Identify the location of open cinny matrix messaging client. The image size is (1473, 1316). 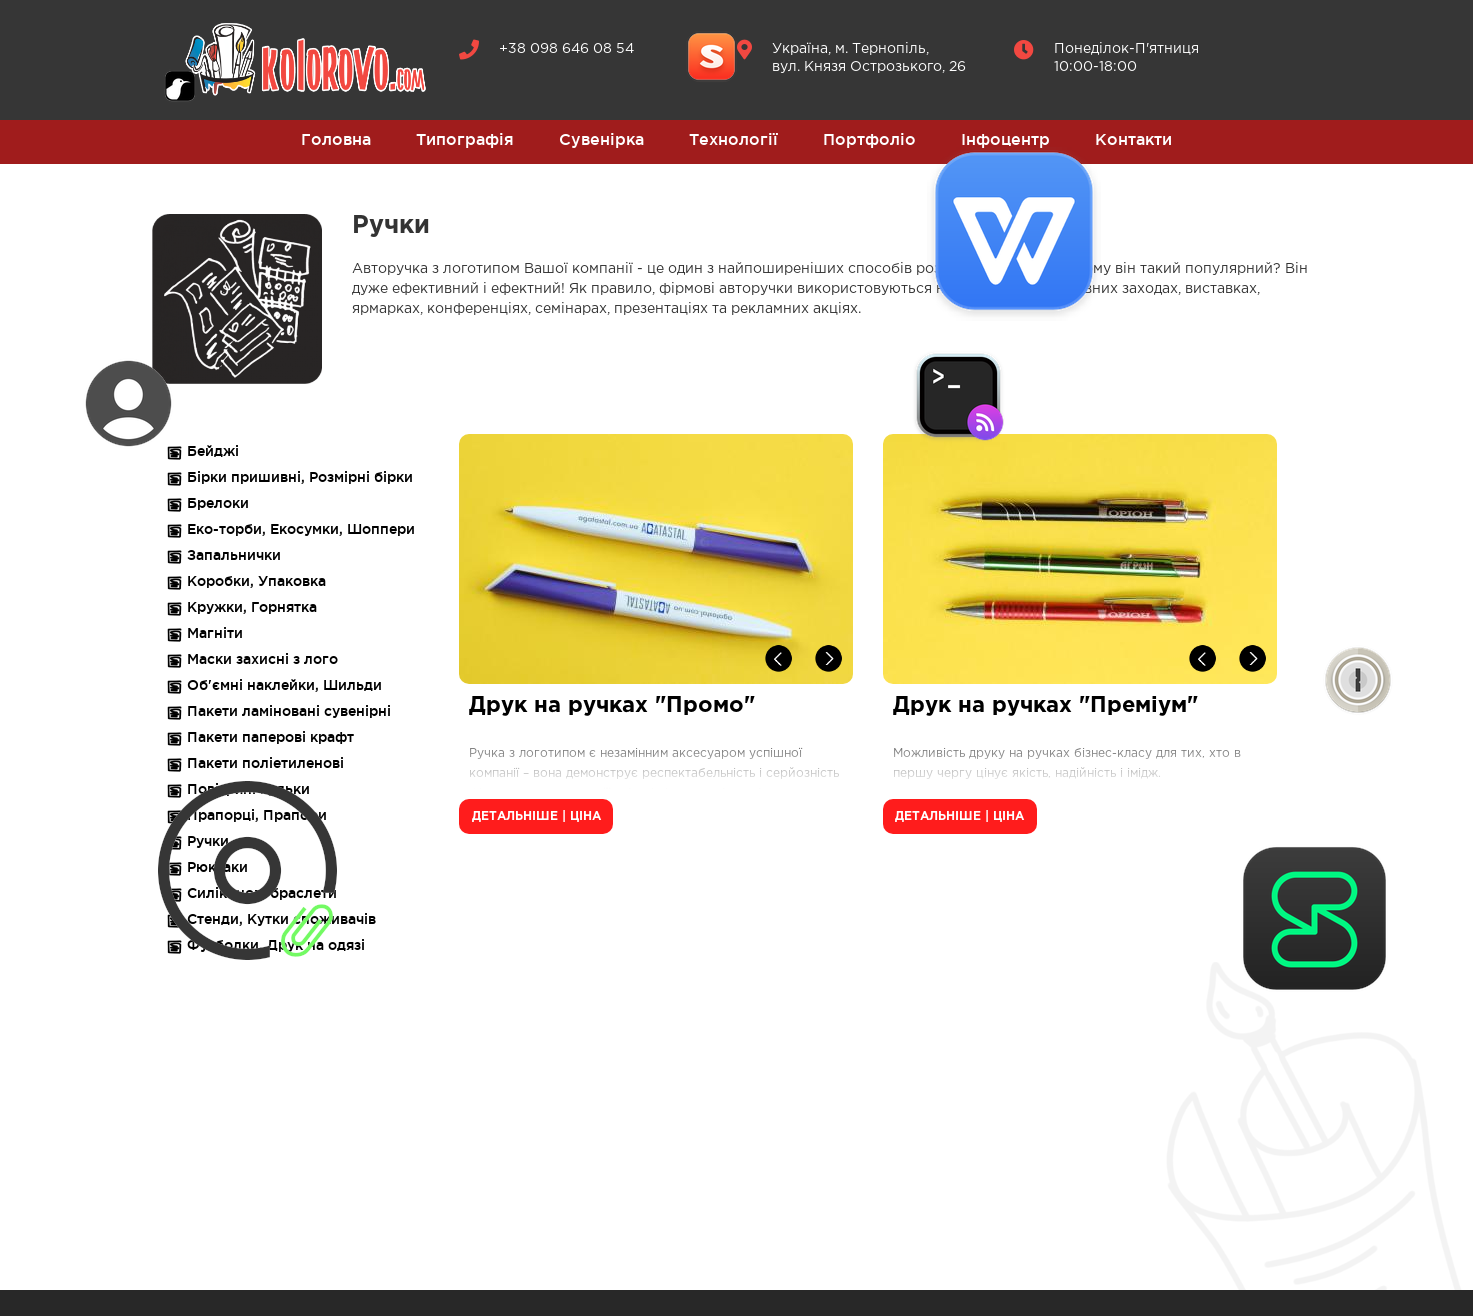
(180, 86).